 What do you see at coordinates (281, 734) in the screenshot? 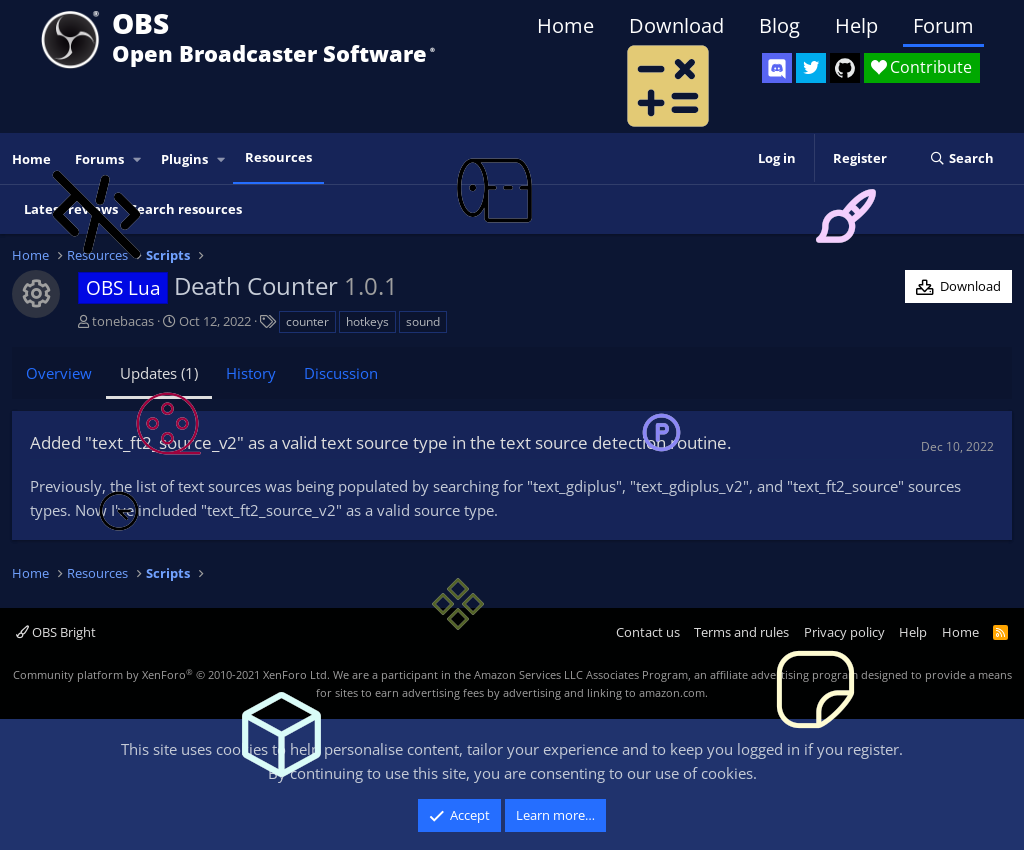
I see `view 3D model or object` at bounding box center [281, 734].